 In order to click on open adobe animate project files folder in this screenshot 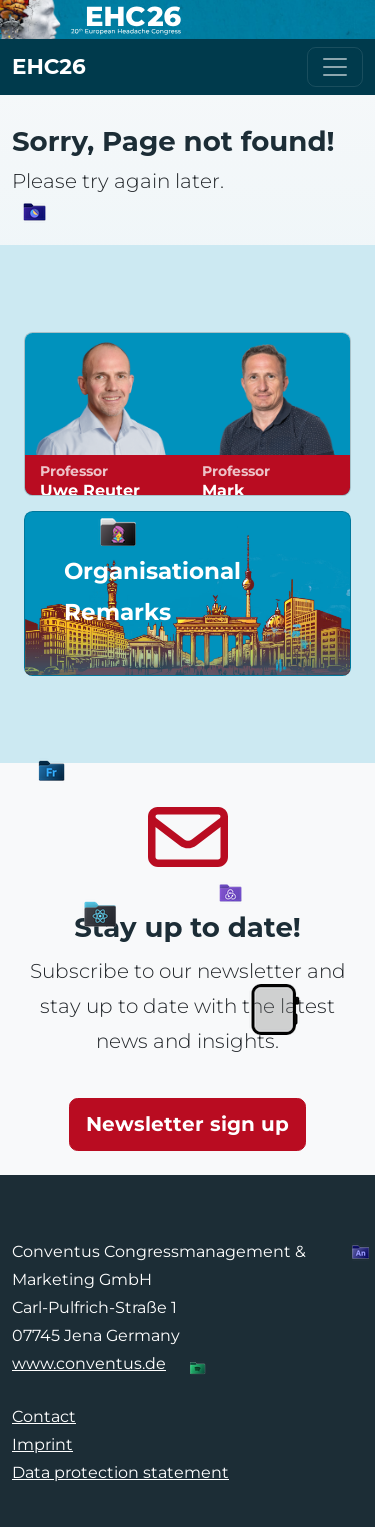, I will do `click(360, 1252)`.